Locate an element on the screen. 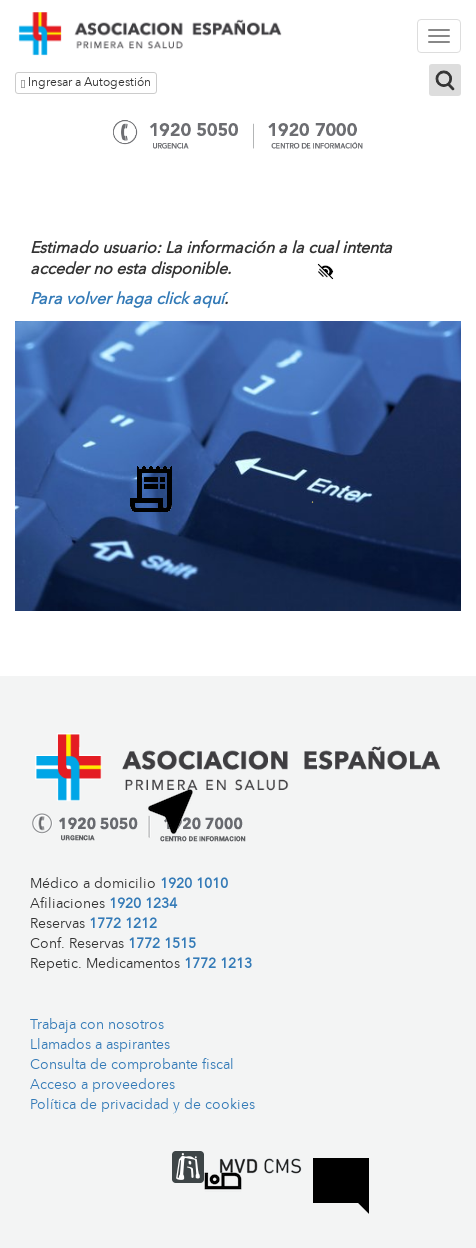 The height and width of the screenshot is (1248, 476). access nearby places or points of interest is located at coordinates (171, 811).